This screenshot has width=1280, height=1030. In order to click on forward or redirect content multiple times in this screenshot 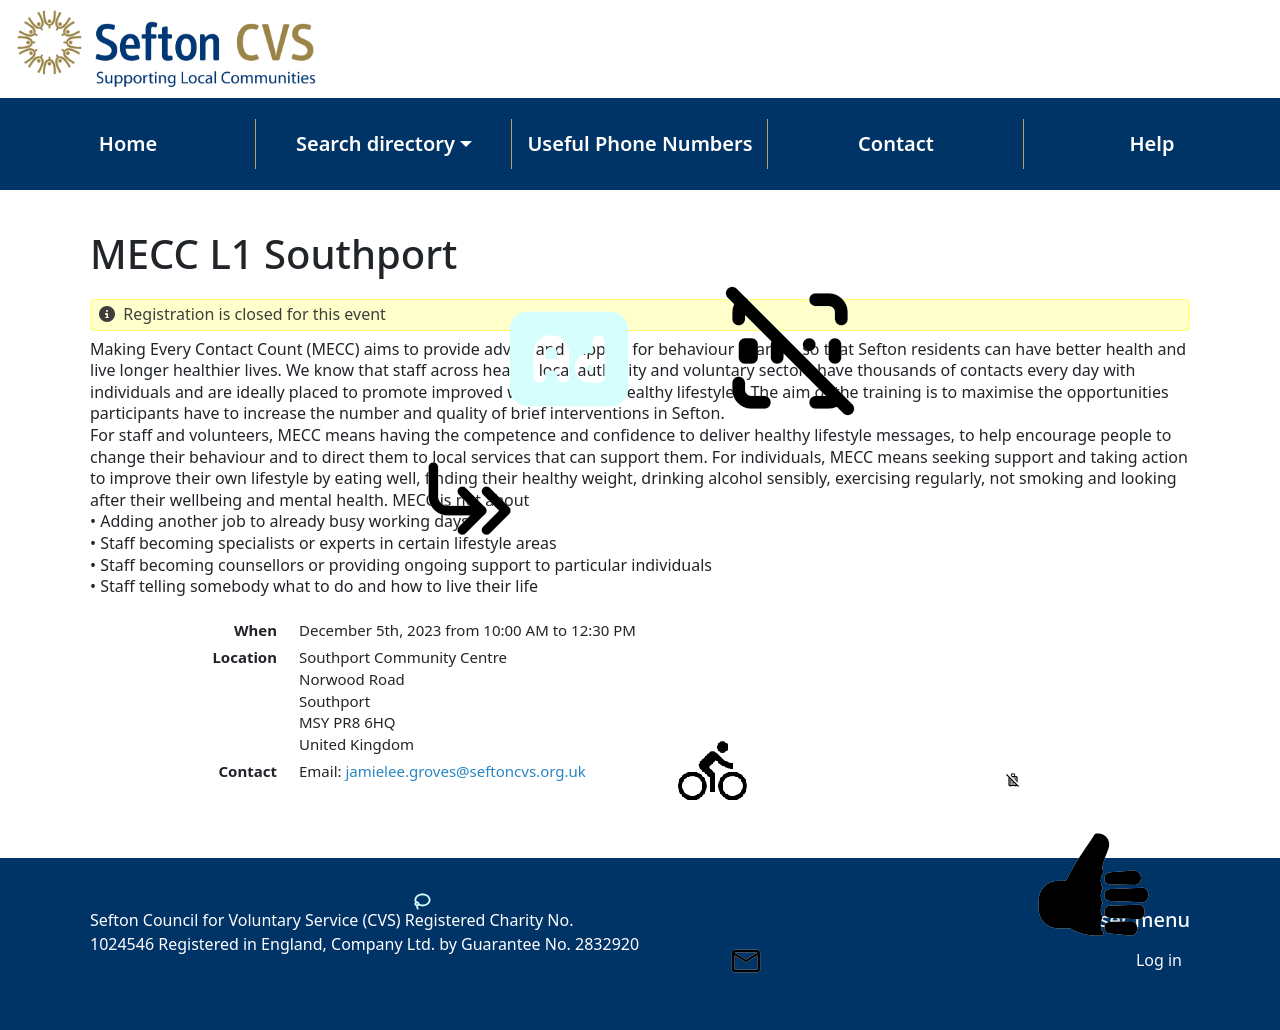, I will do `click(472, 501)`.